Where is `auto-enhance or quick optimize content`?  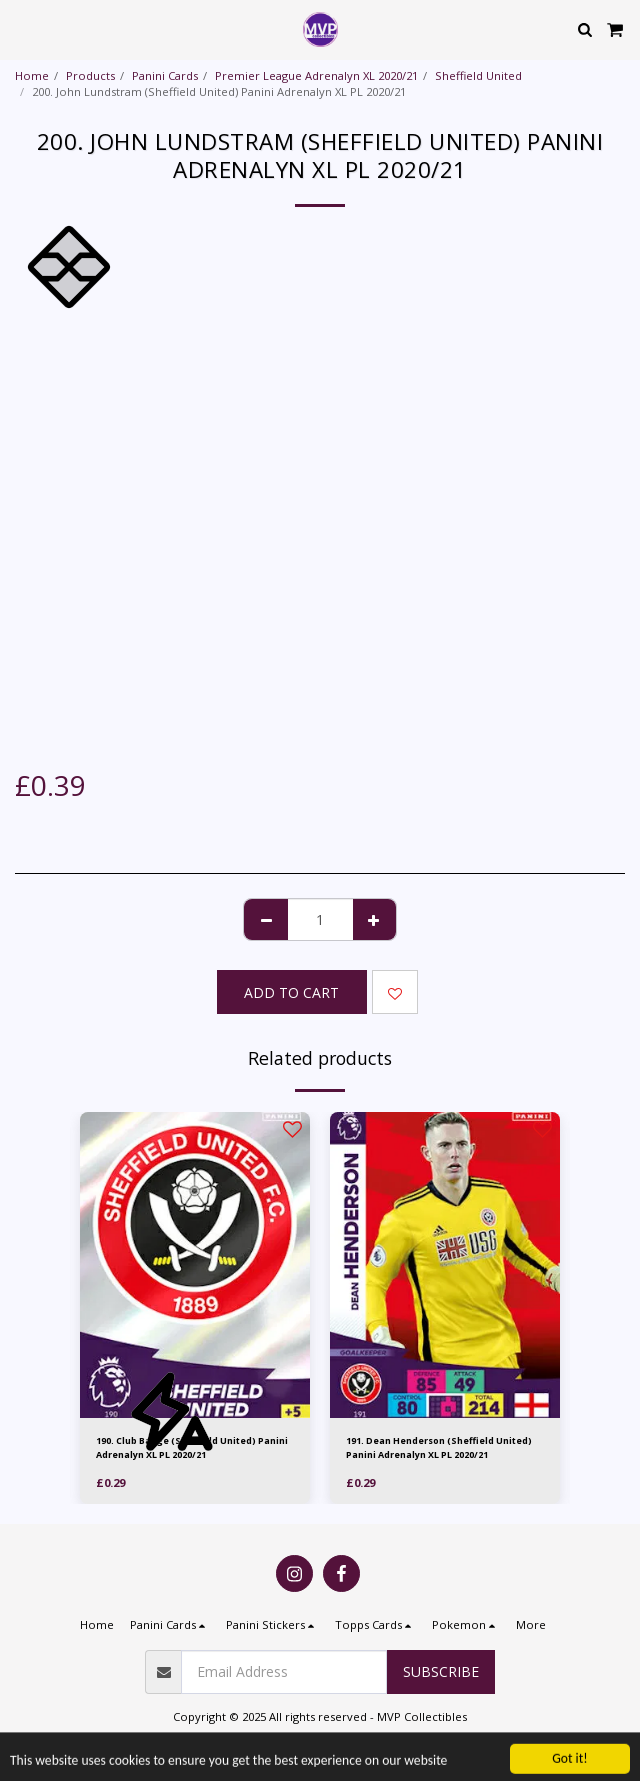
auto-enhance or quick optimize content is located at coordinates (170, 1414).